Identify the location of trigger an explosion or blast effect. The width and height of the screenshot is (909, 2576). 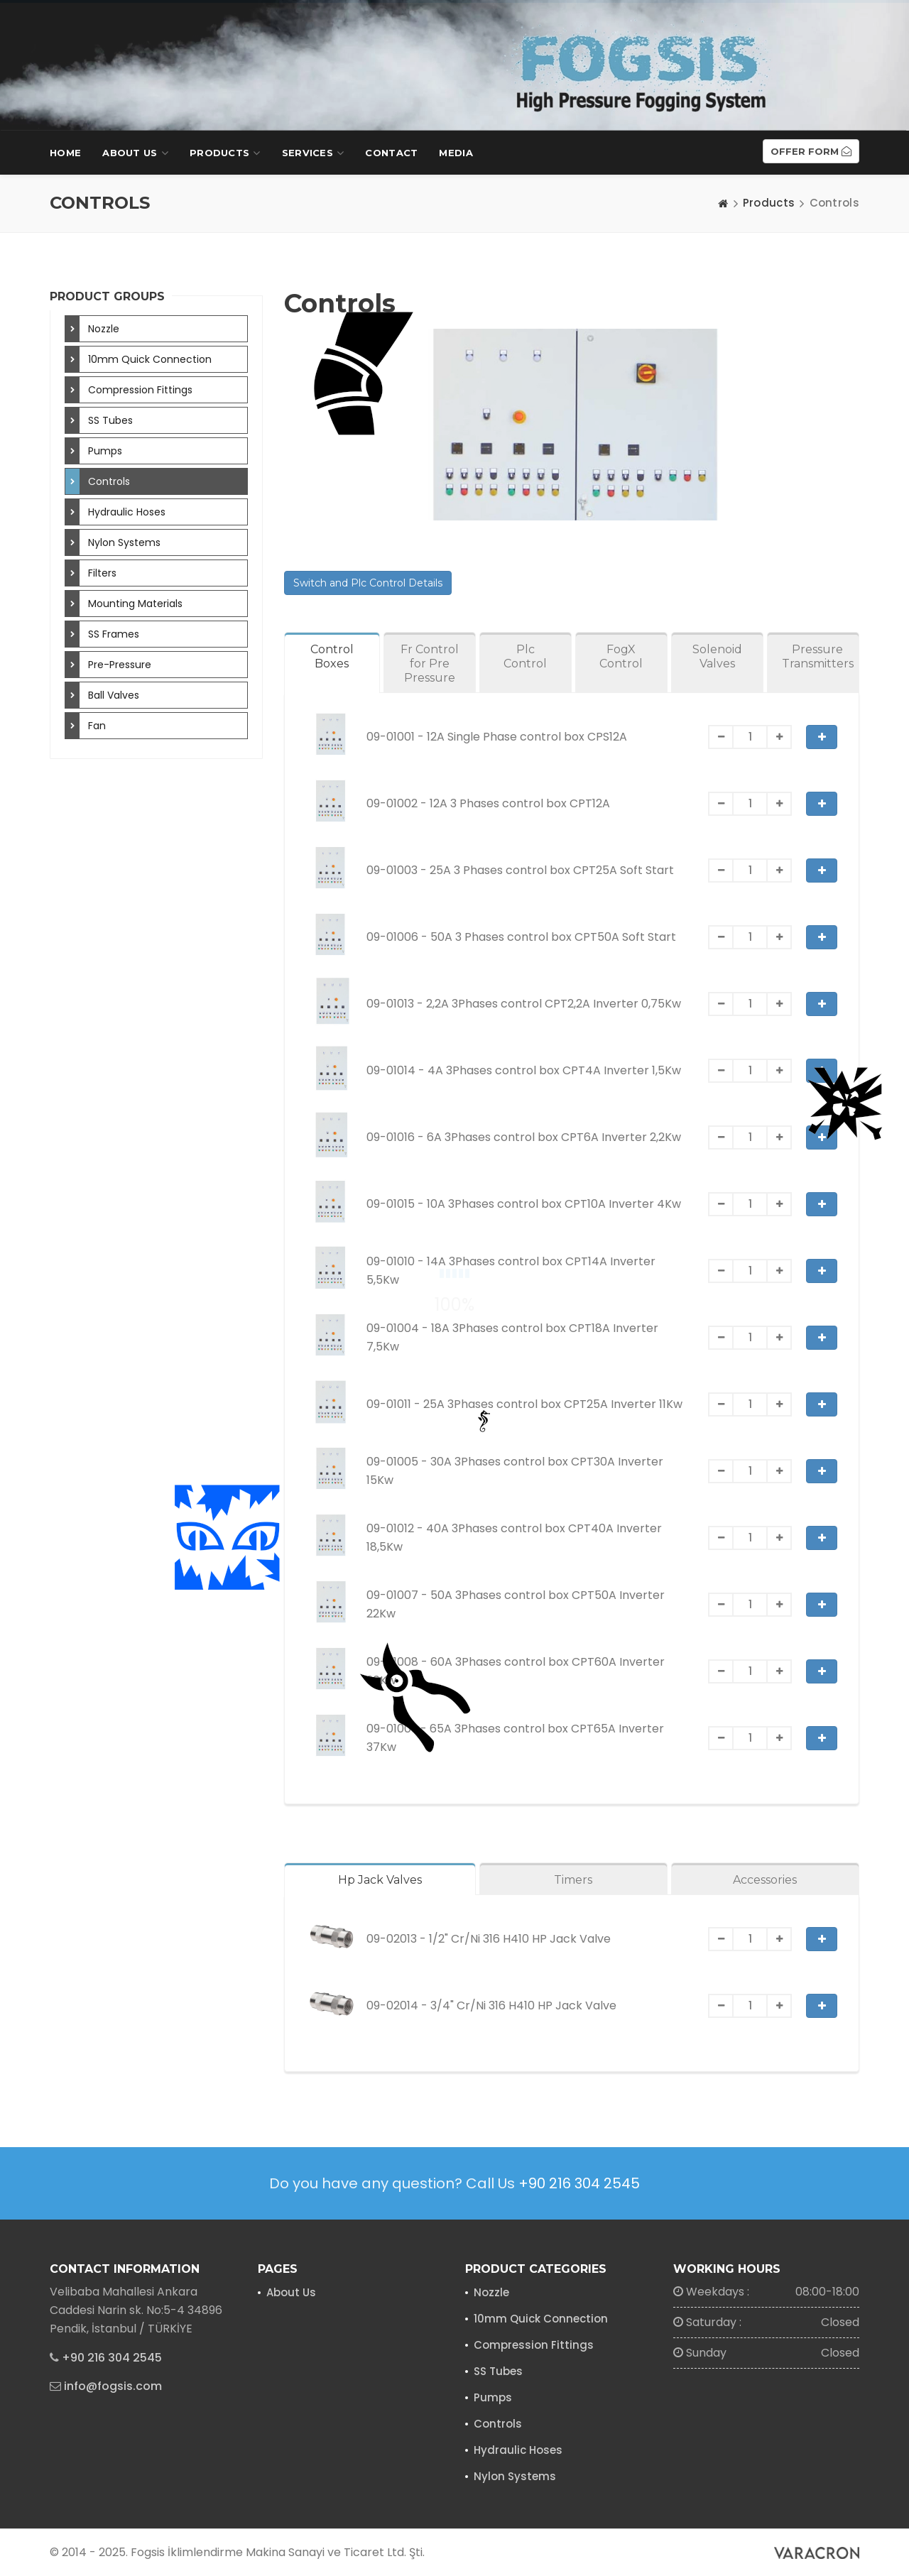
(844, 1104).